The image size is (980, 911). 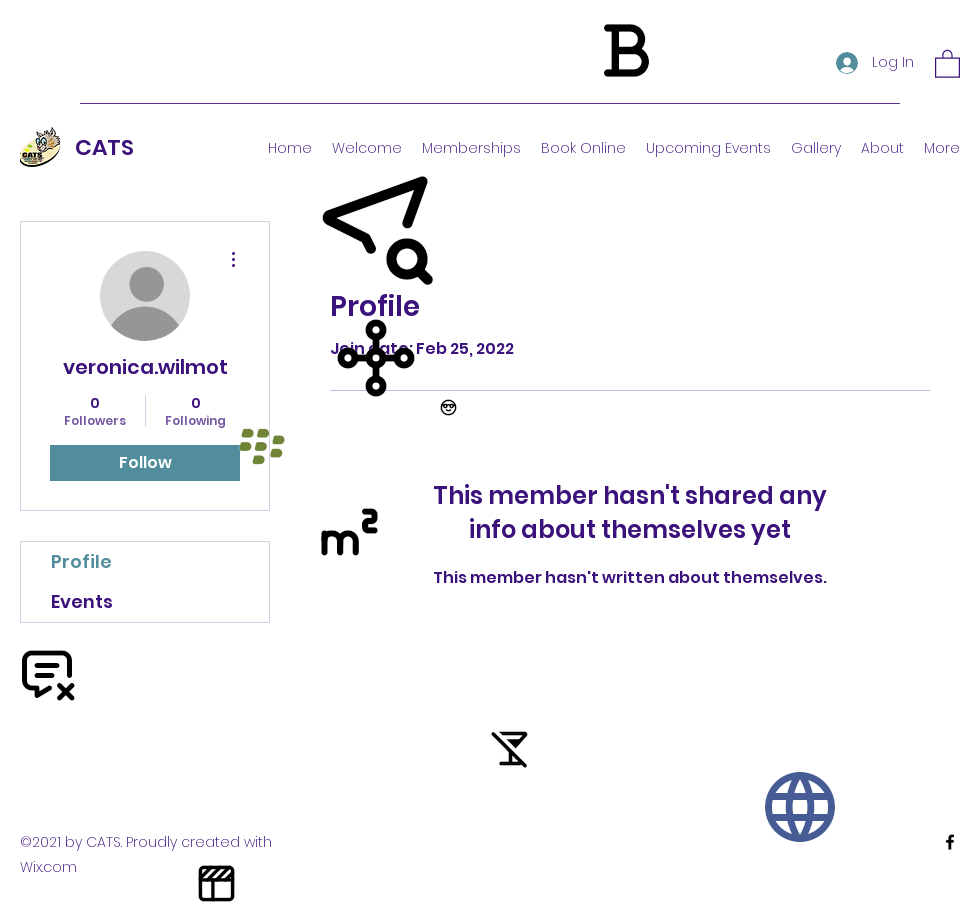 I want to click on apply bold formatting to selected text, so click(x=626, y=50).